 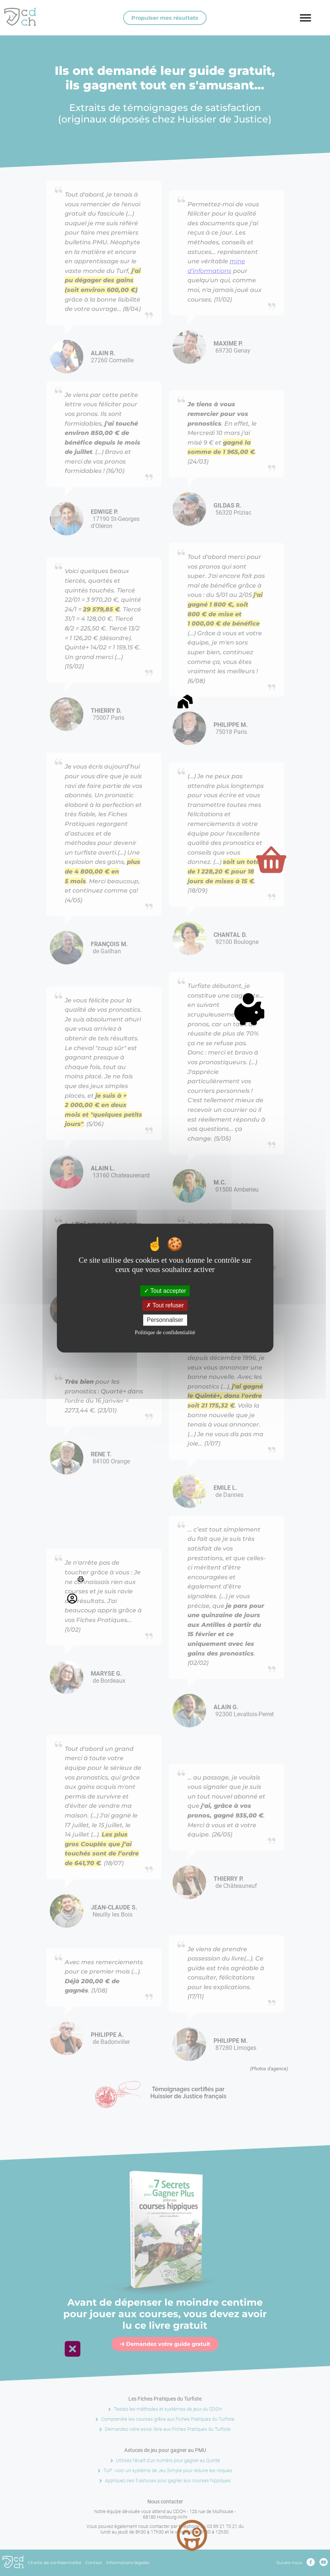 I want to click on view campground or camping locations, so click(x=185, y=701).